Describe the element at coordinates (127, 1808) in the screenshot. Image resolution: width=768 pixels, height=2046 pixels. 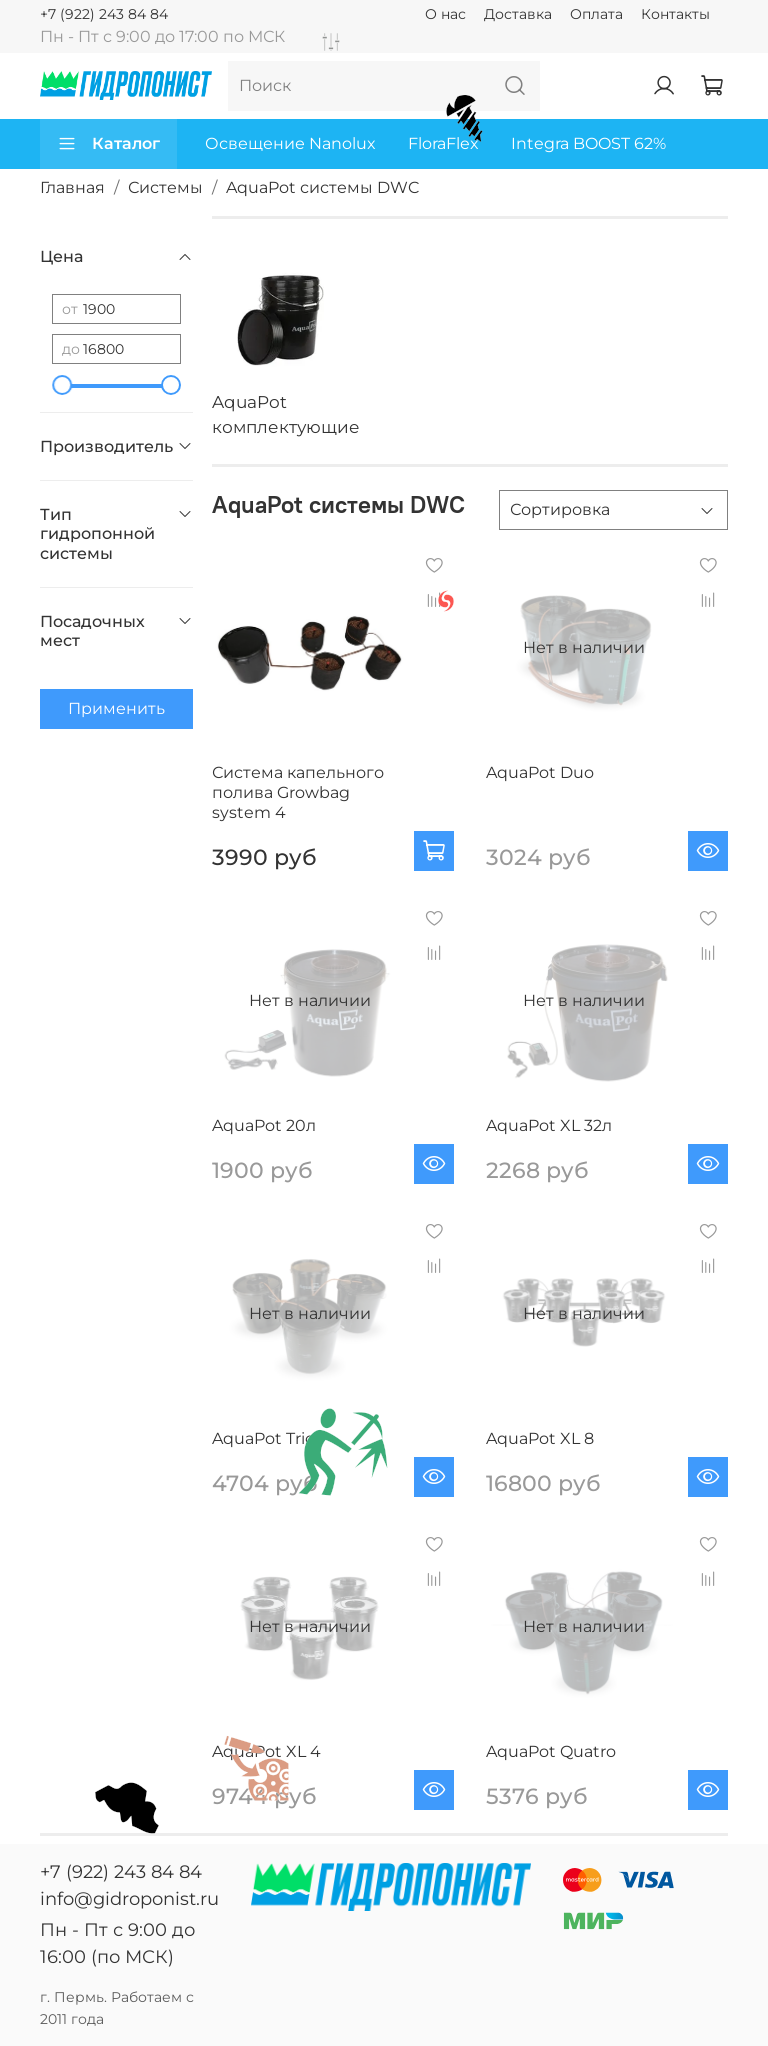
I see `select Belgium as country or region` at that location.